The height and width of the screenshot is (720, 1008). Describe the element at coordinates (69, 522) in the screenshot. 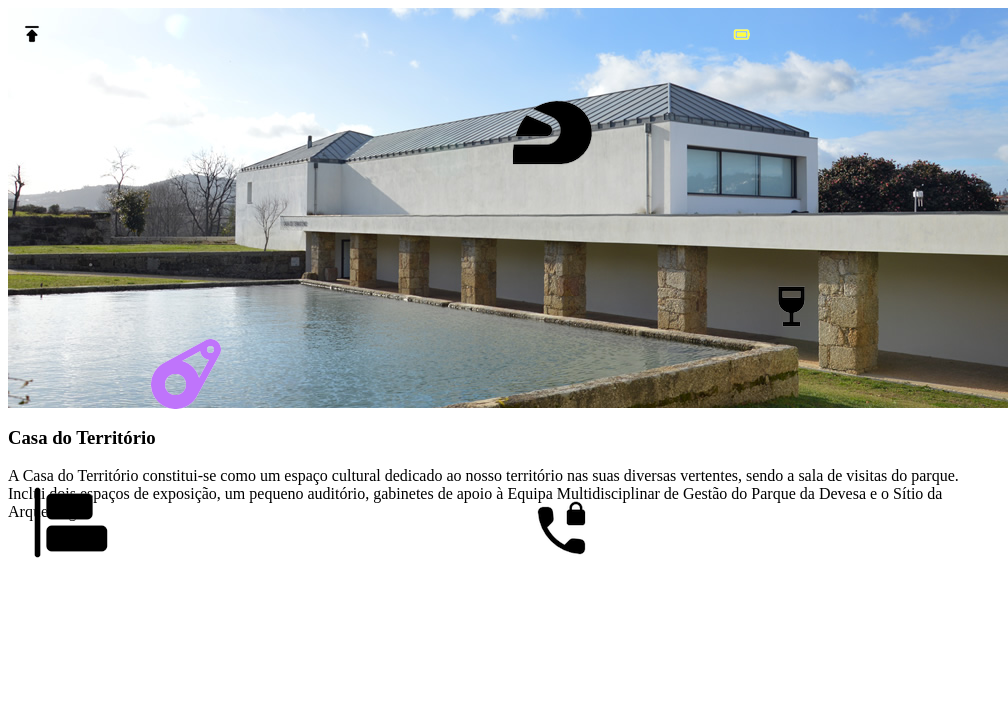

I see `align content to the left` at that location.